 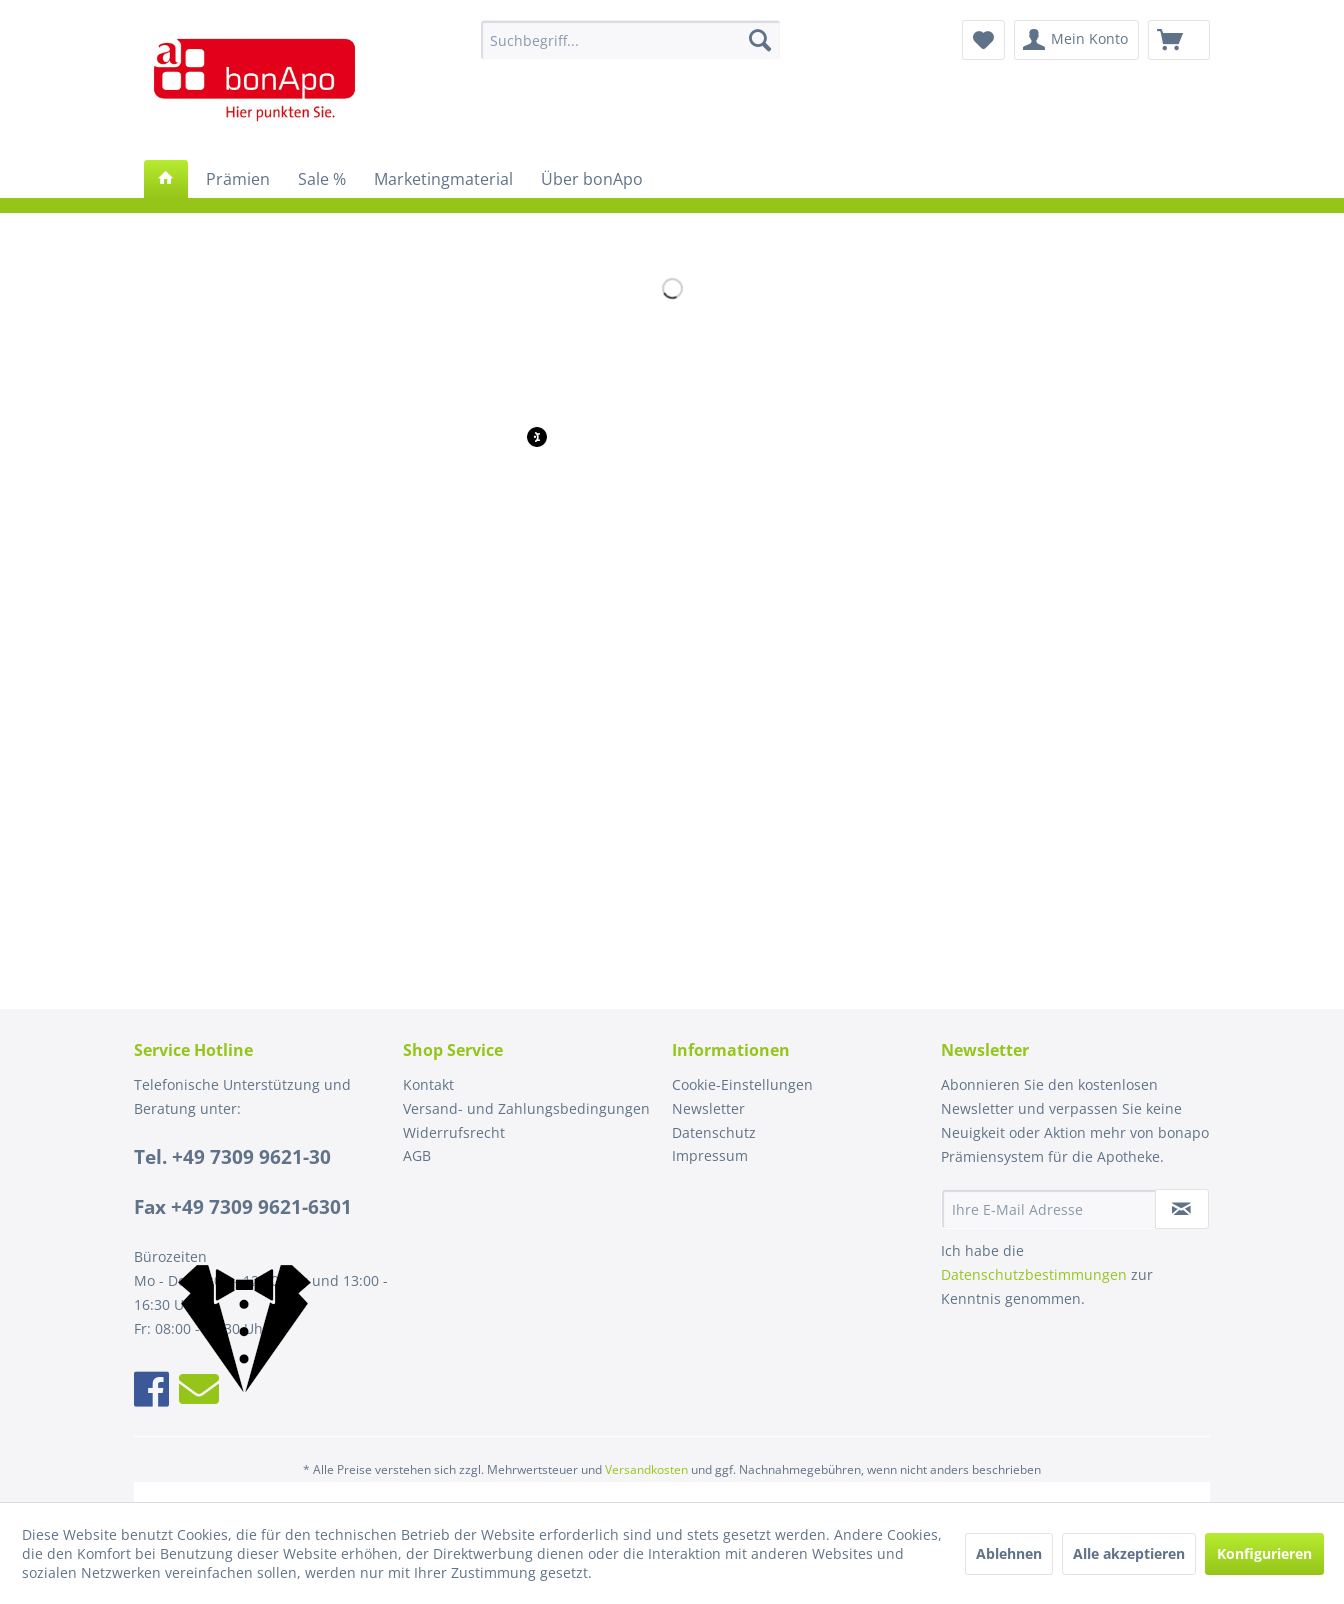 I want to click on mantine UI framework logo, so click(x=537, y=437).